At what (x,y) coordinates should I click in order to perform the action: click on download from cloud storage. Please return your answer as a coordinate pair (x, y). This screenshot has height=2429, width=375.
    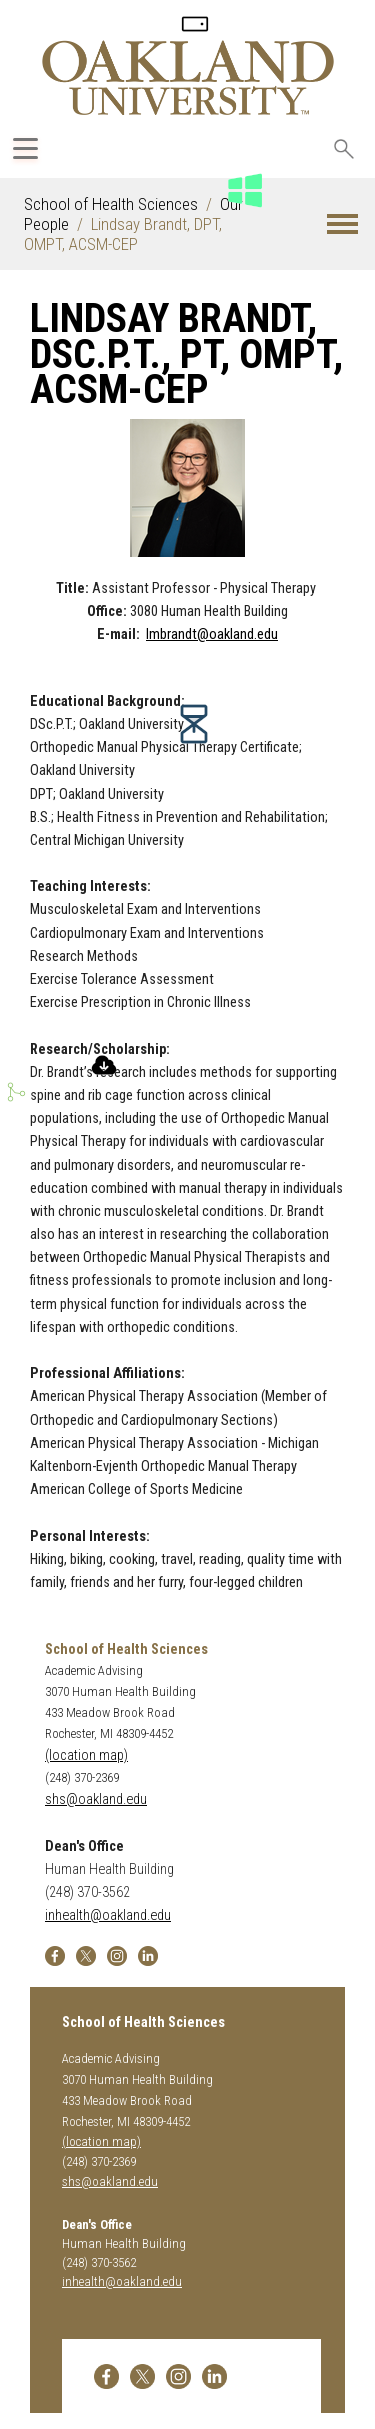
    Looking at the image, I should click on (104, 1065).